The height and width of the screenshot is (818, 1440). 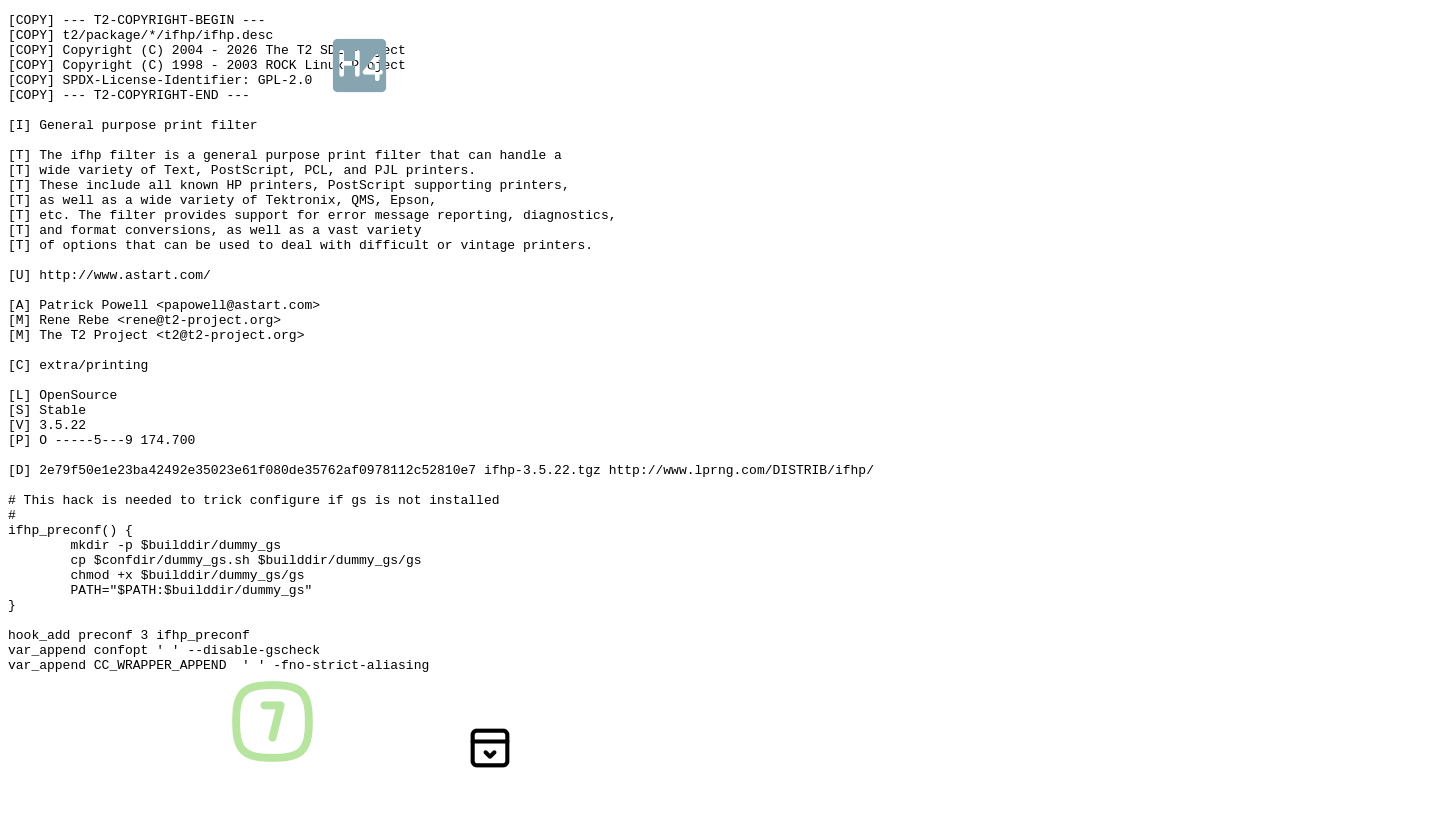 What do you see at coordinates (359, 65) in the screenshot?
I see `format text as heading level 4` at bounding box center [359, 65].